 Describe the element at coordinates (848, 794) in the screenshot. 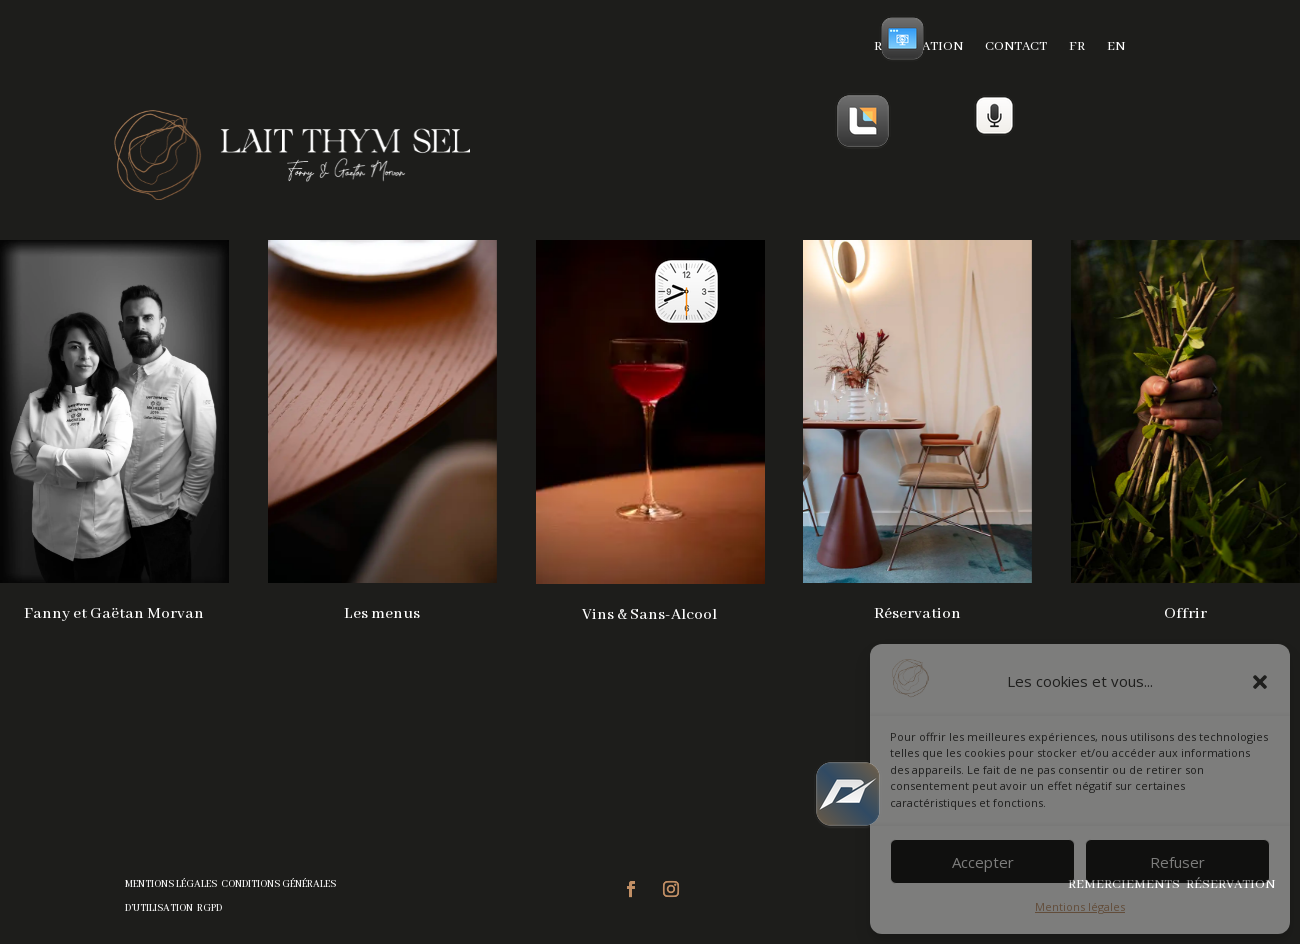

I see `launch need for speed no limits game` at that location.